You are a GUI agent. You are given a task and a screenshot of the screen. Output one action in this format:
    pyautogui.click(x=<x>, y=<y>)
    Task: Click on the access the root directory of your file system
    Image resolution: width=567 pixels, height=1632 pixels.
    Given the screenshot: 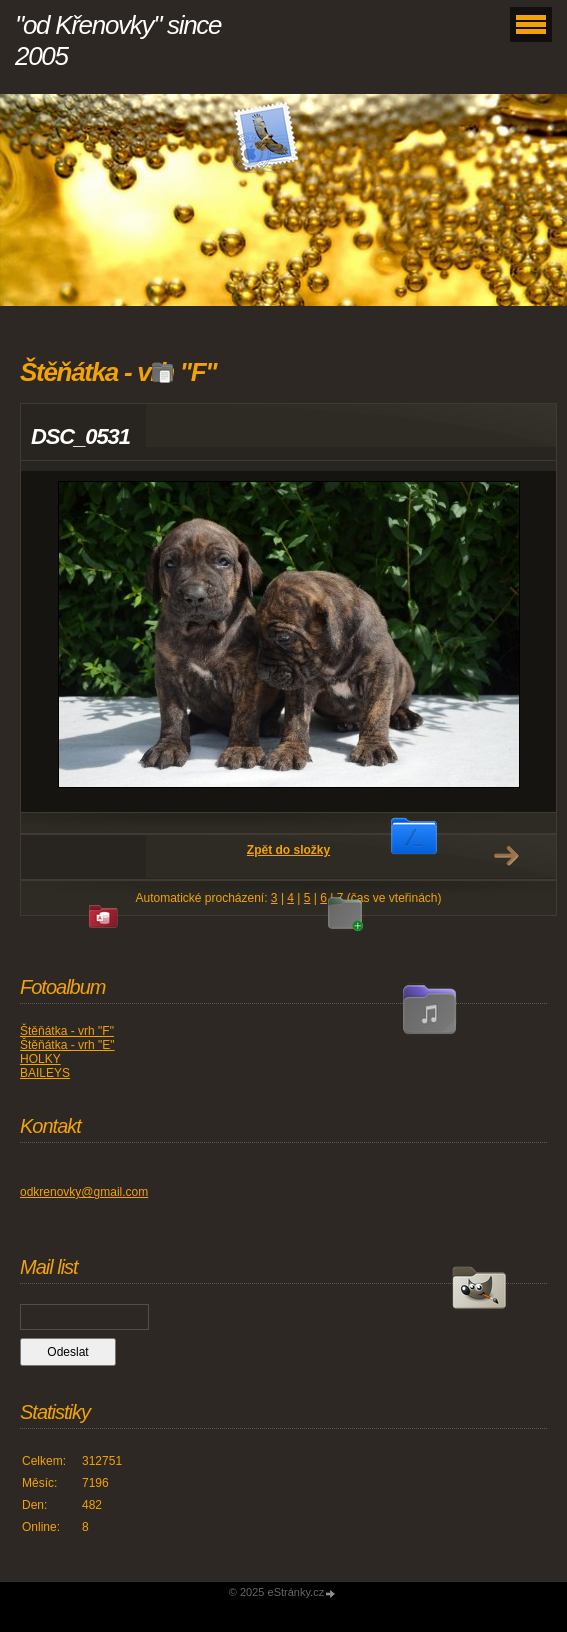 What is the action you would take?
    pyautogui.click(x=414, y=836)
    